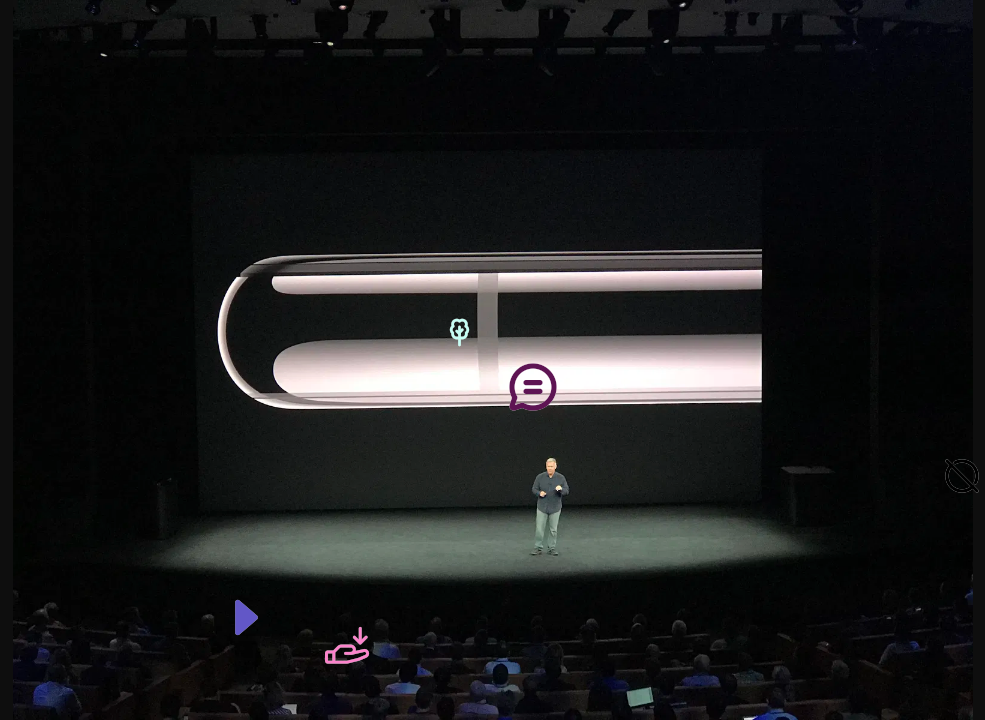  I want to click on open chat or messaging, so click(533, 387).